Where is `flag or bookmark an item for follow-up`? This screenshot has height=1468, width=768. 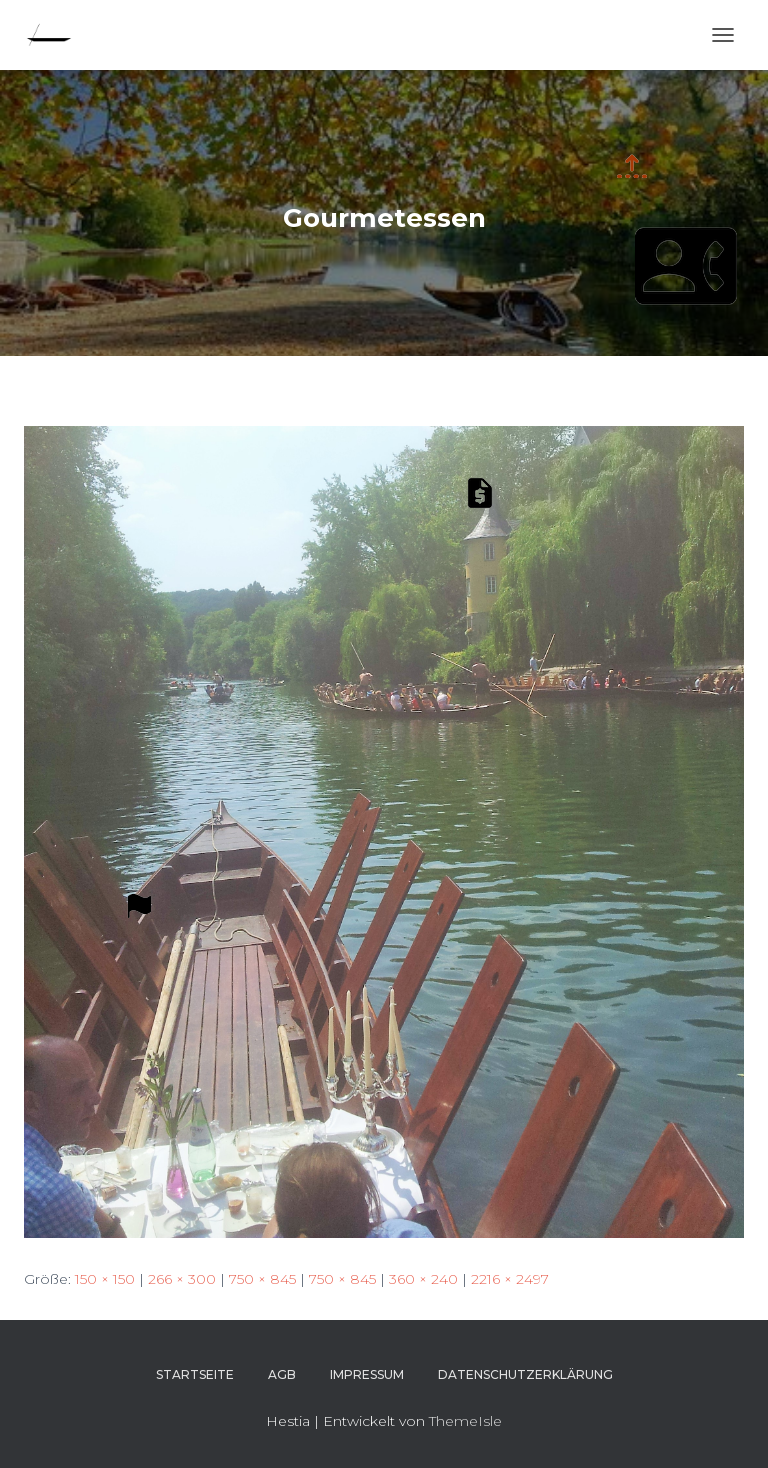
flag or bookmark an item for follow-up is located at coordinates (138, 905).